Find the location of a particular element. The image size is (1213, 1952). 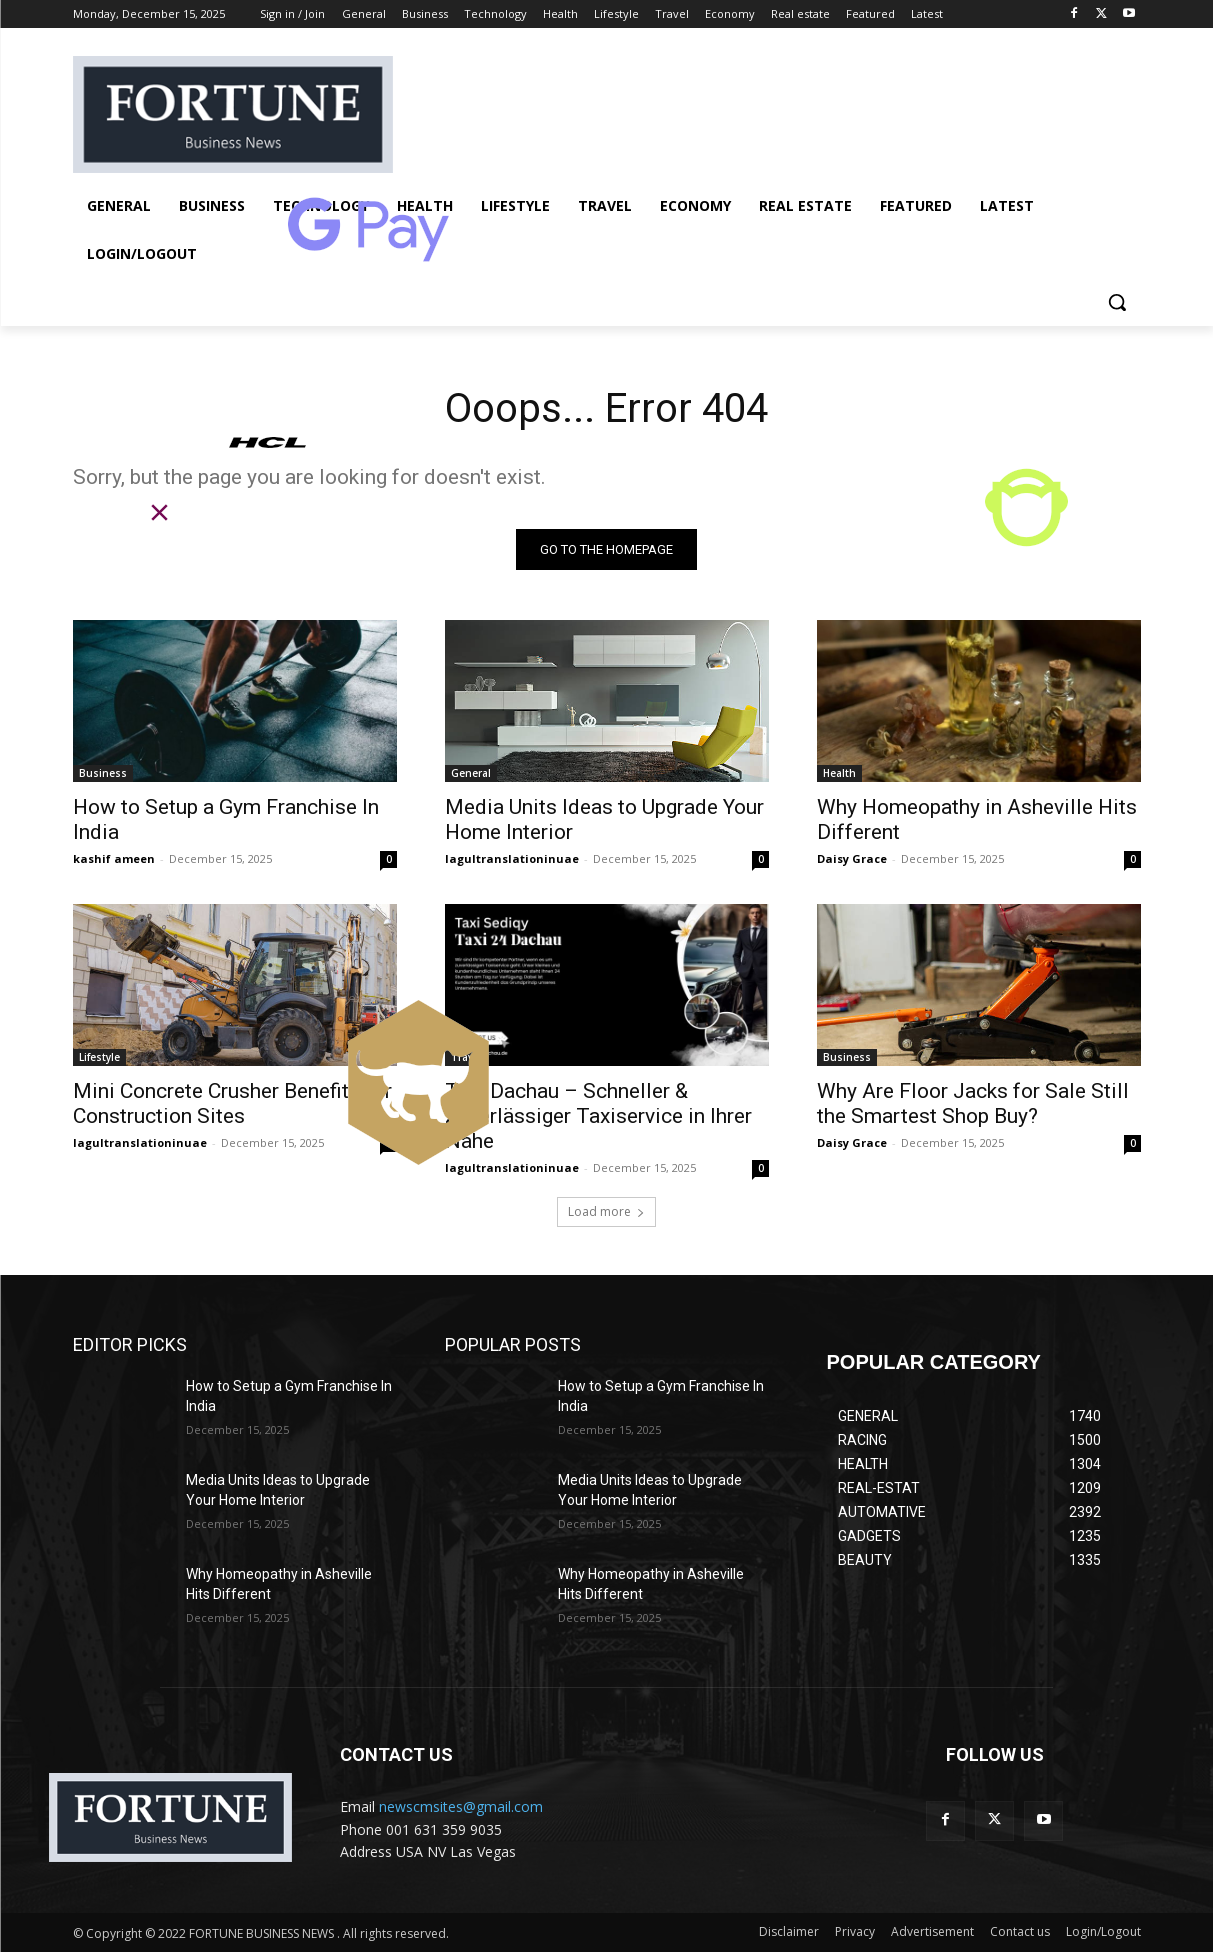

pay with google pay is located at coordinates (368, 229).